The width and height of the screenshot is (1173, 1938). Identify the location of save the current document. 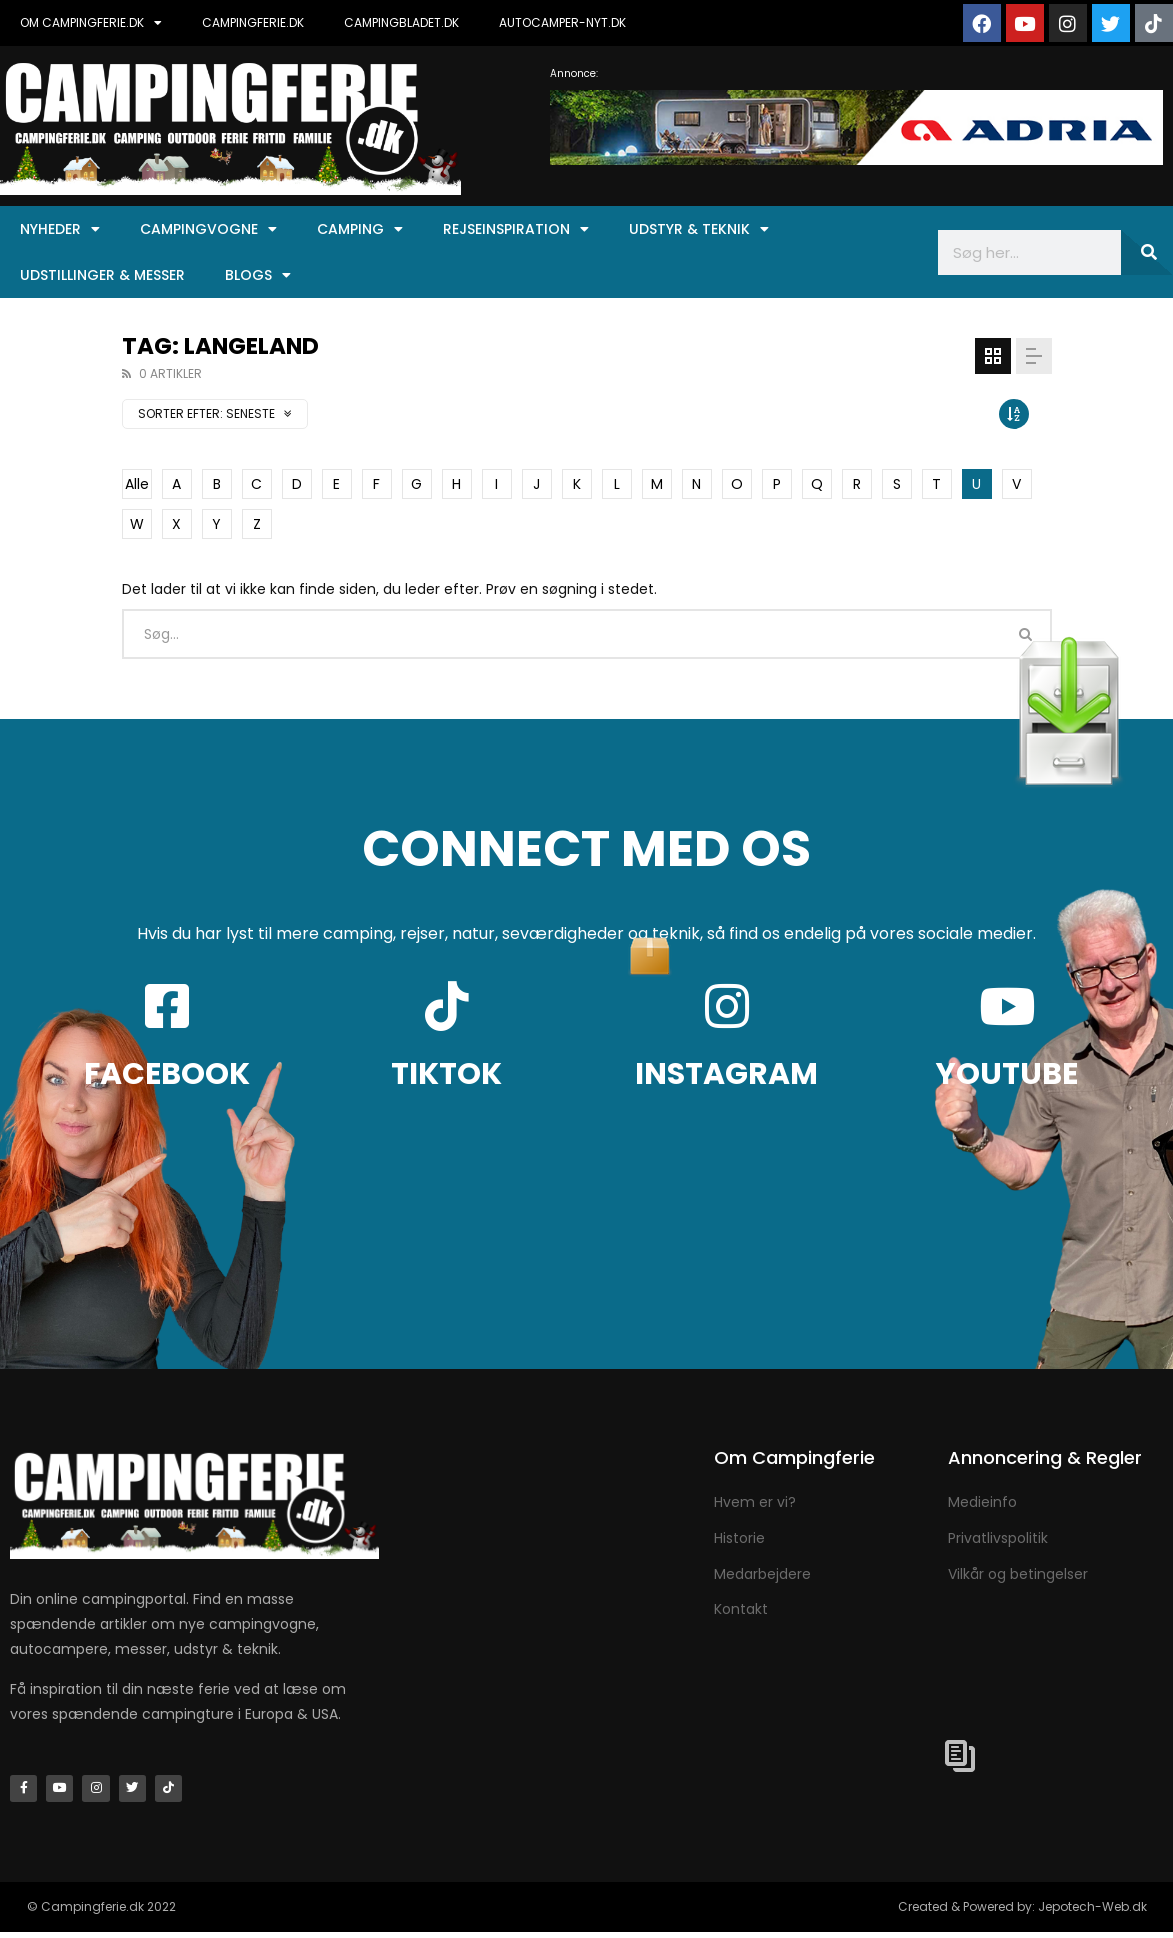
(1069, 715).